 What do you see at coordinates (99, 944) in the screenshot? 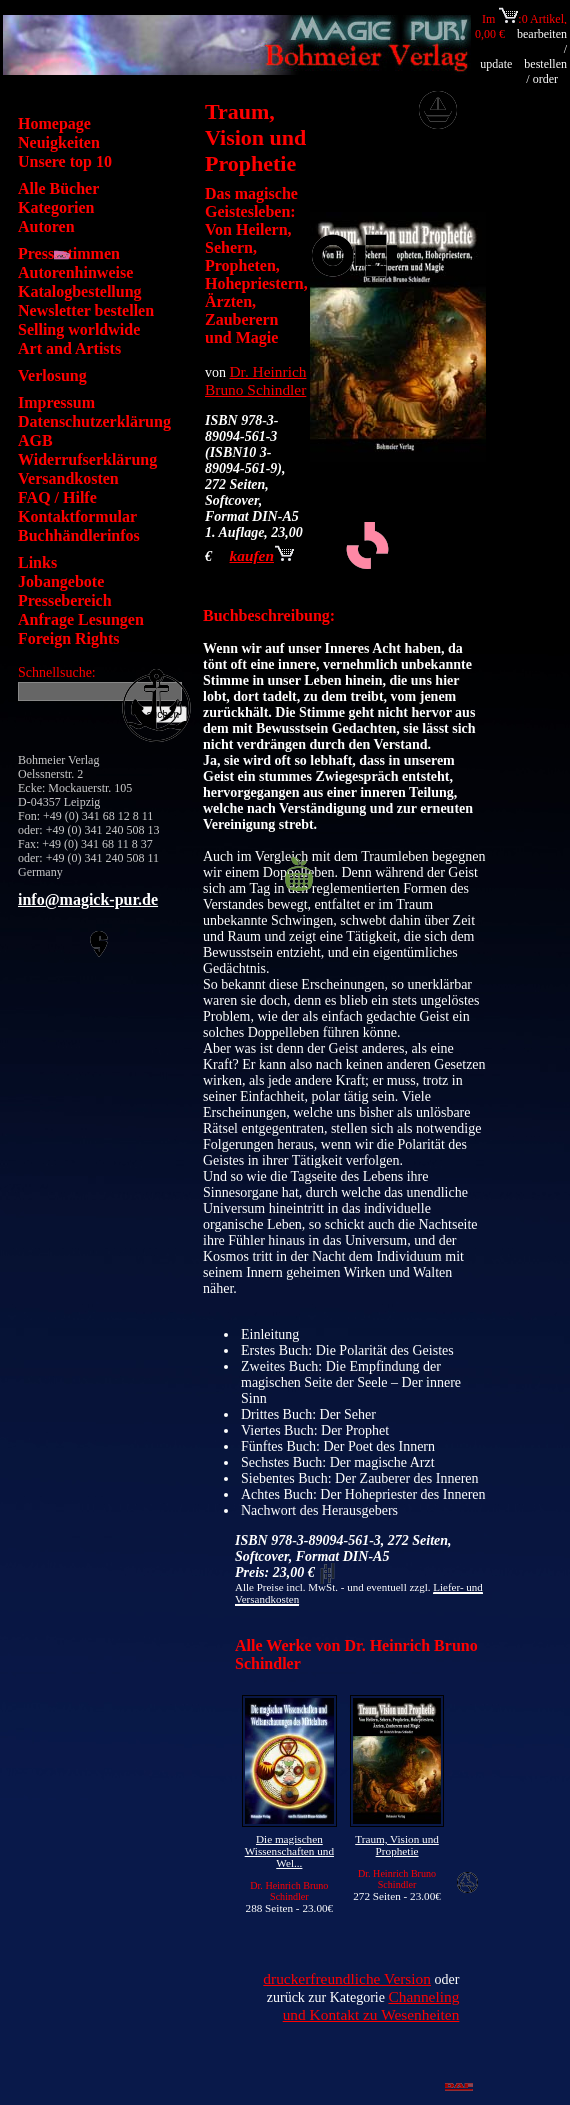
I see `open the Swiggy food delivery app` at bounding box center [99, 944].